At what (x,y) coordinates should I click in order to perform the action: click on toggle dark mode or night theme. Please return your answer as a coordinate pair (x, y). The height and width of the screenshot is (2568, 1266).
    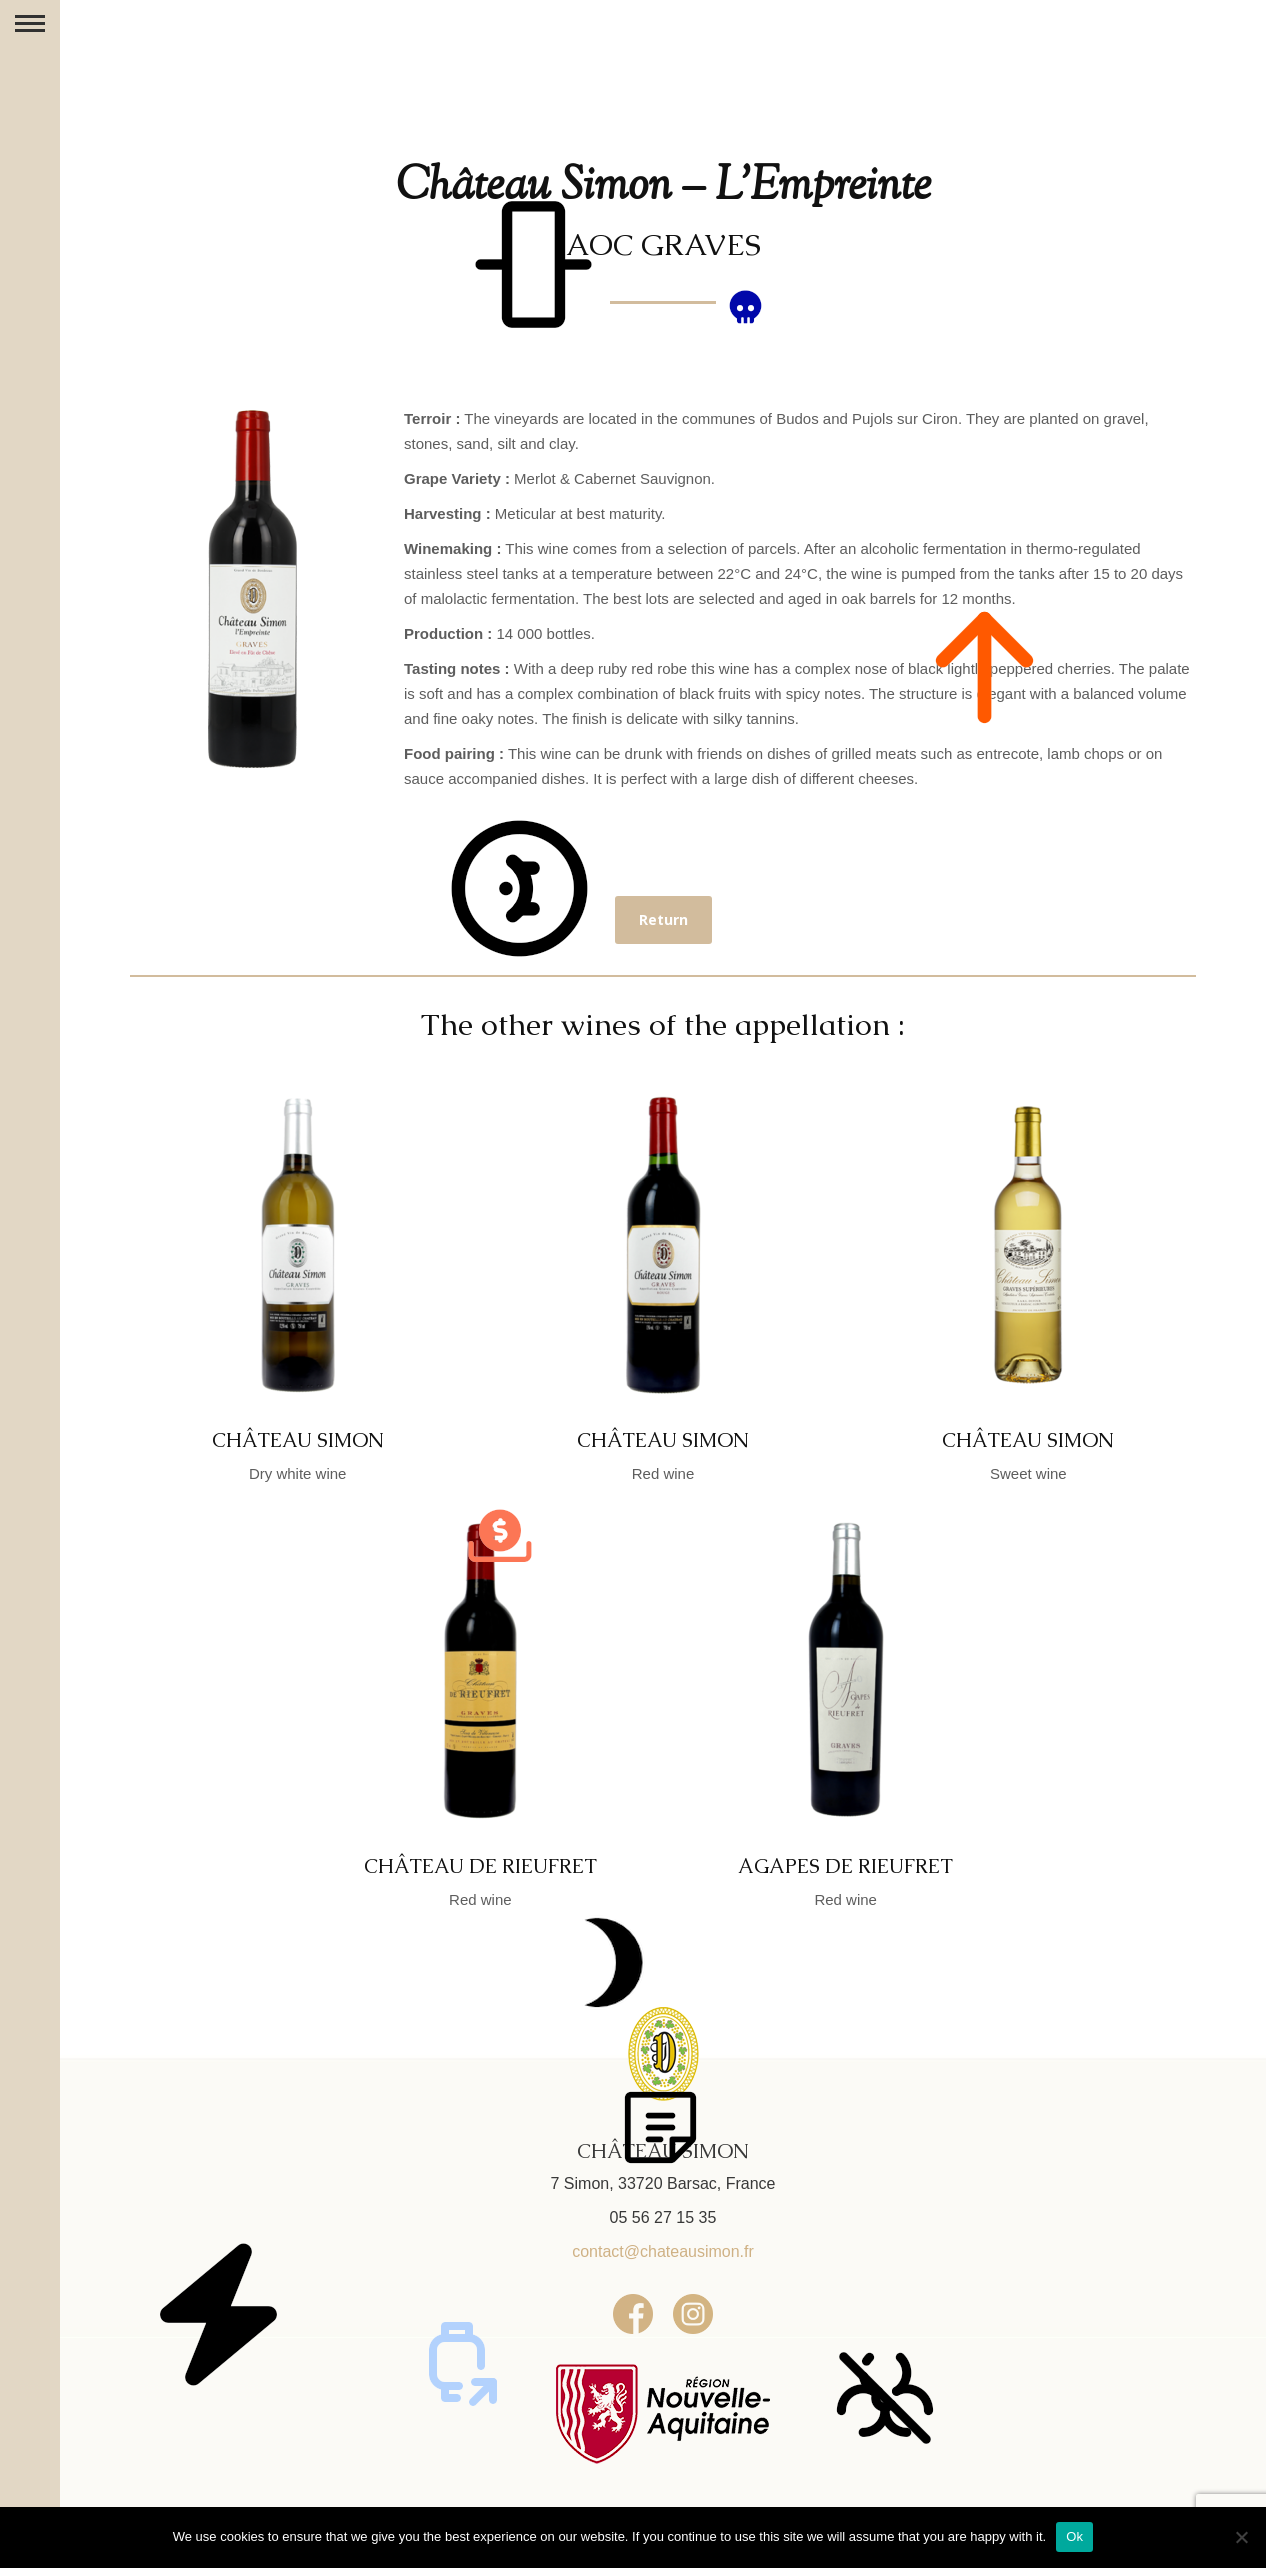
    Looking at the image, I should click on (611, 1962).